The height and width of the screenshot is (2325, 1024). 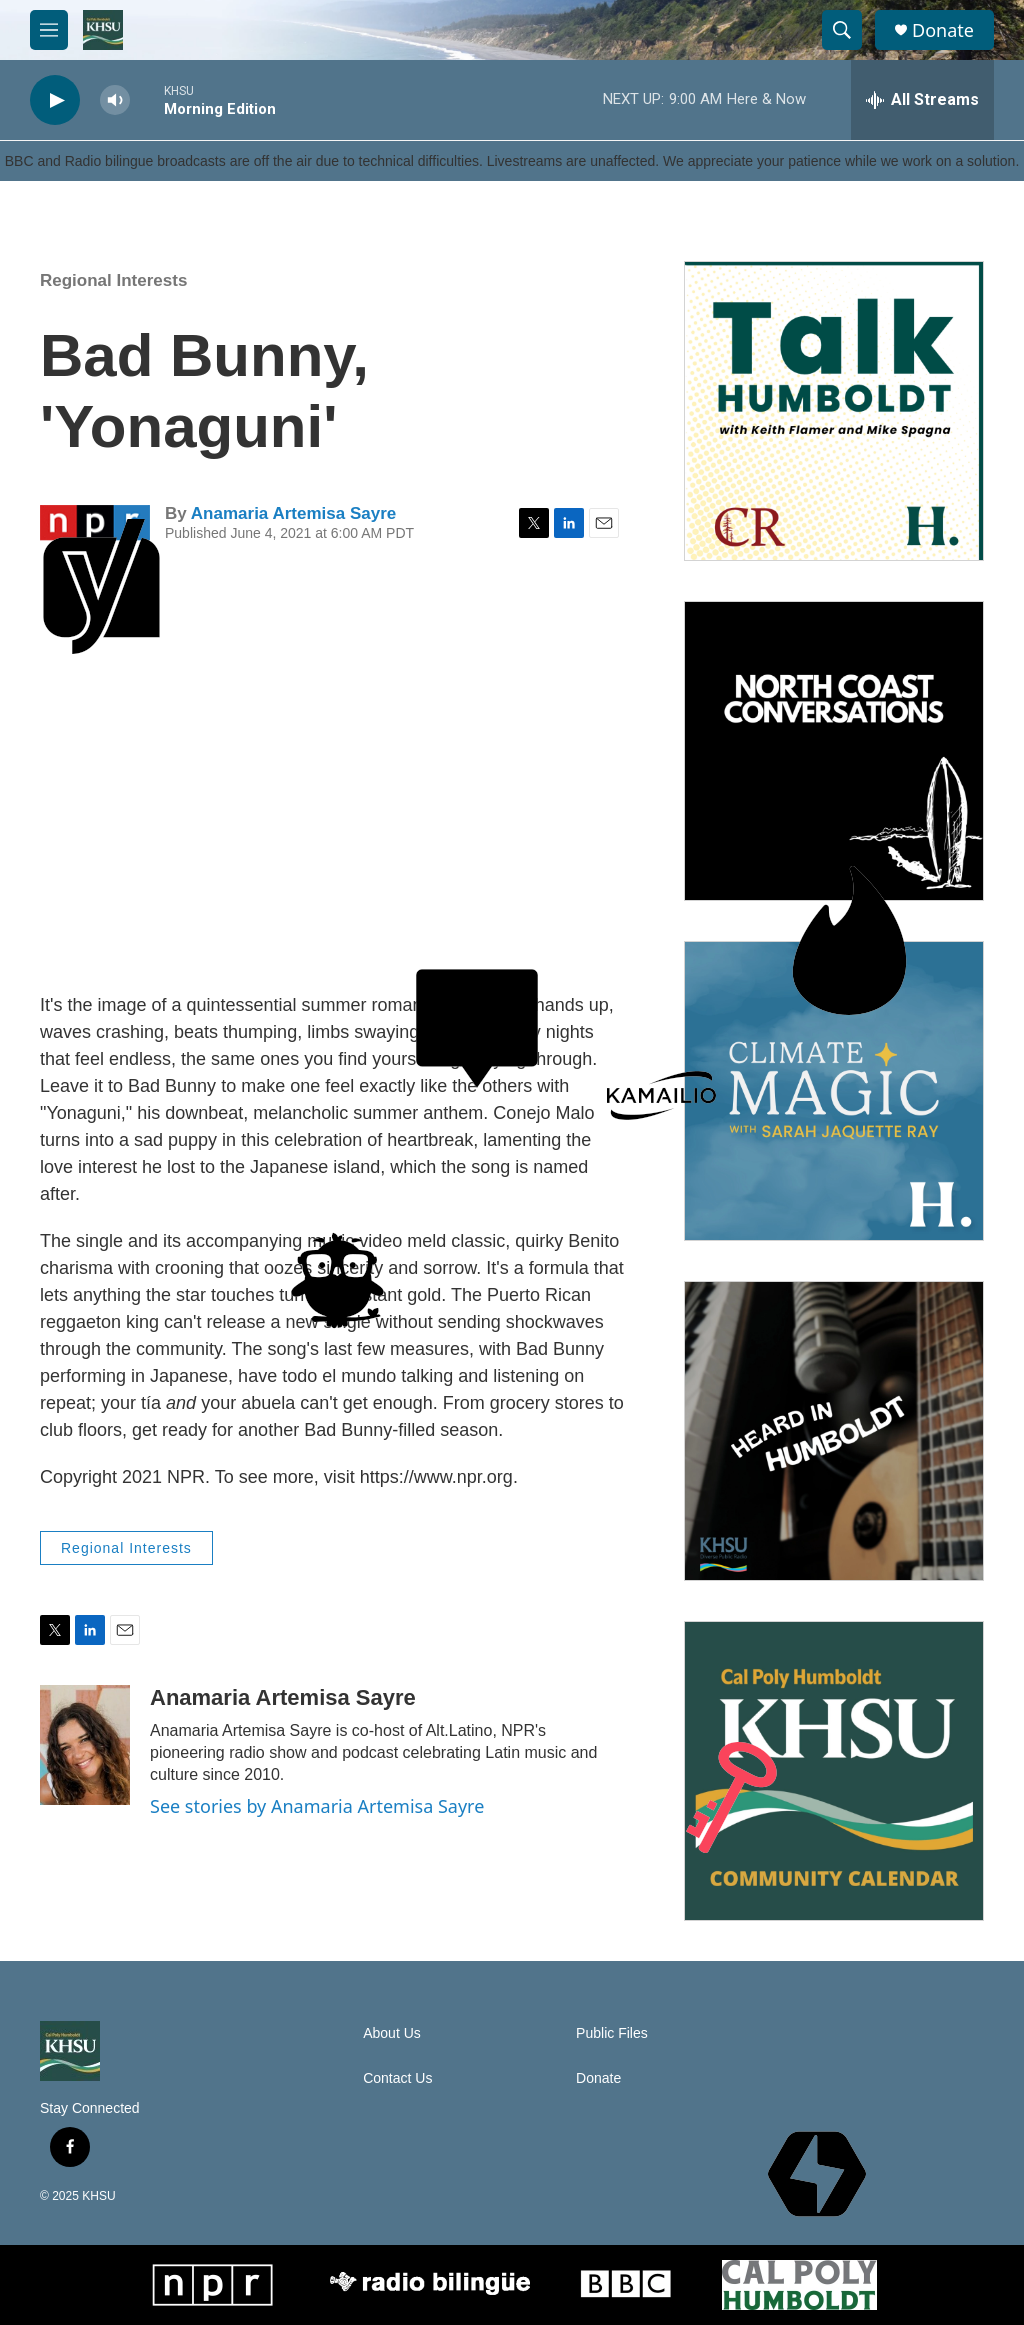 What do you see at coordinates (337, 1280) in the screenshot?
I see `earlybirds brand logo` at bounding box center [337, 1280].